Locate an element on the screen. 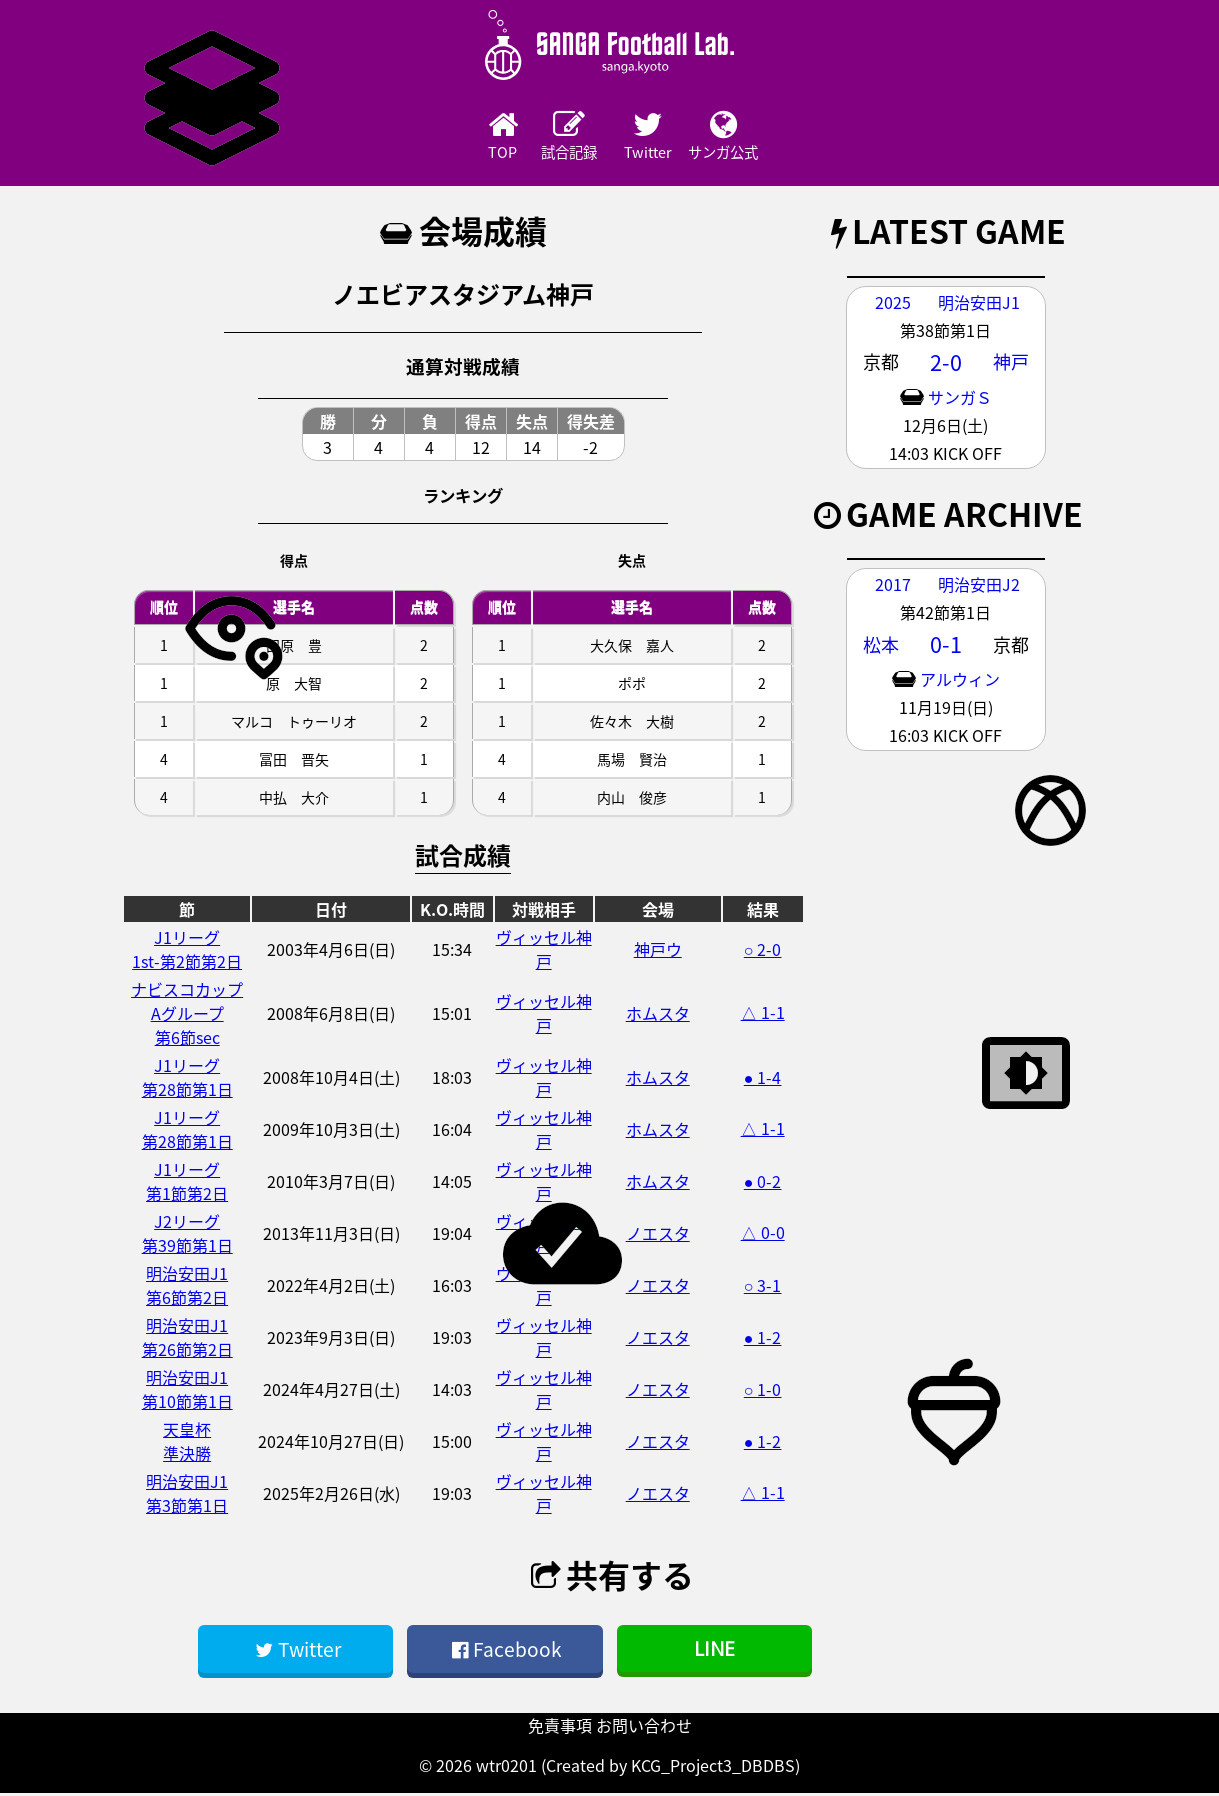  pin a view or save current display is located at coordinates (231, 628).